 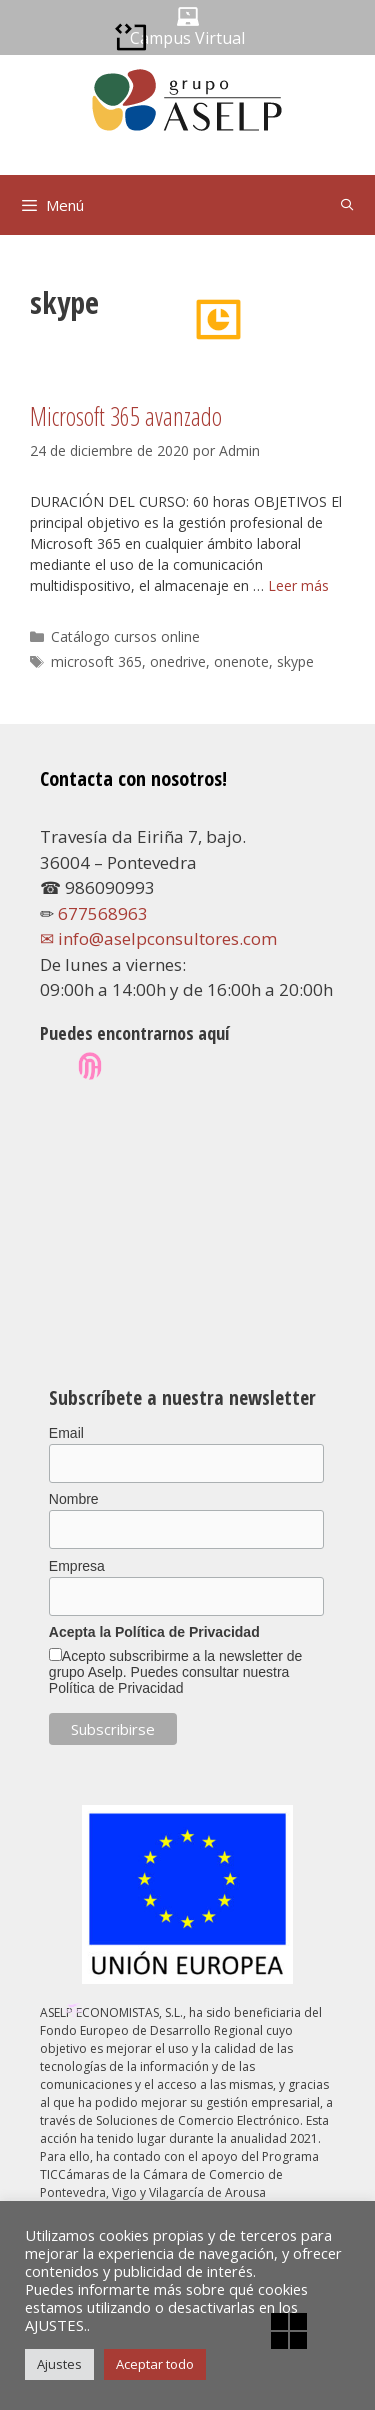 What do you see at coordinates (90, 1066) in the screenshot?
I see `authenticate with fingerprint biometrics` at bounding box center [90, 1066].